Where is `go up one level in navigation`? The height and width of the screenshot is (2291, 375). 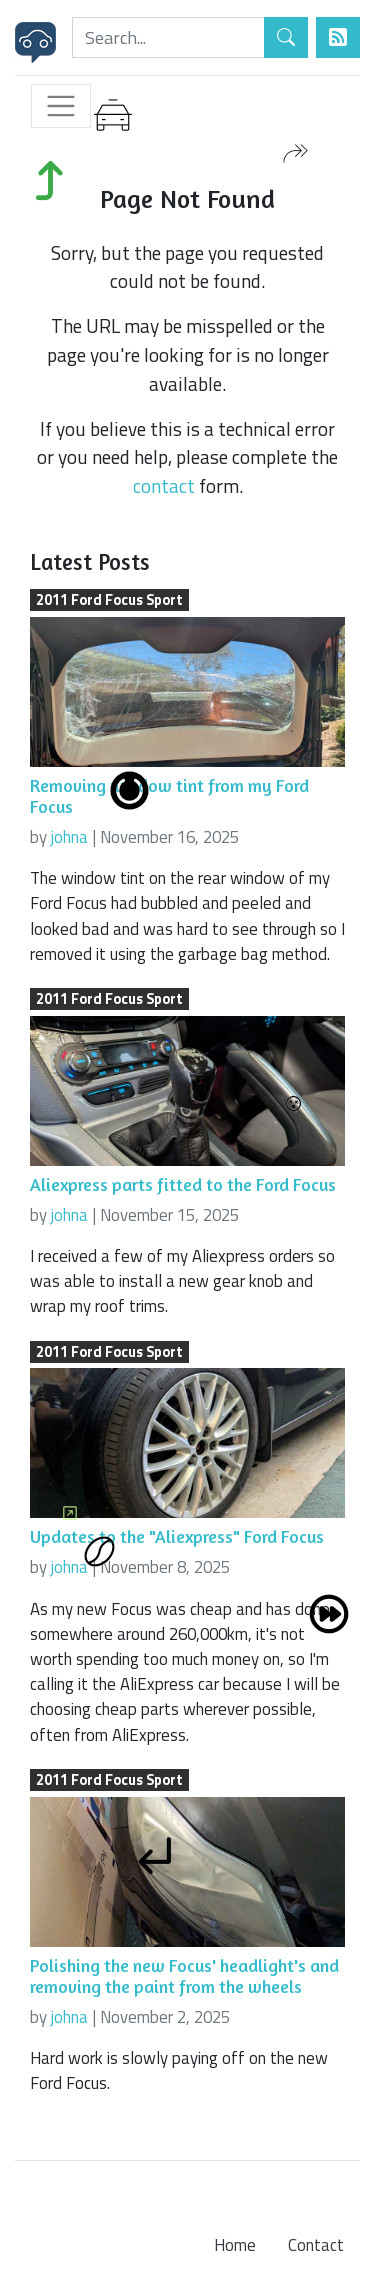 go up one level in navigation is located at coordinates (50, 180).